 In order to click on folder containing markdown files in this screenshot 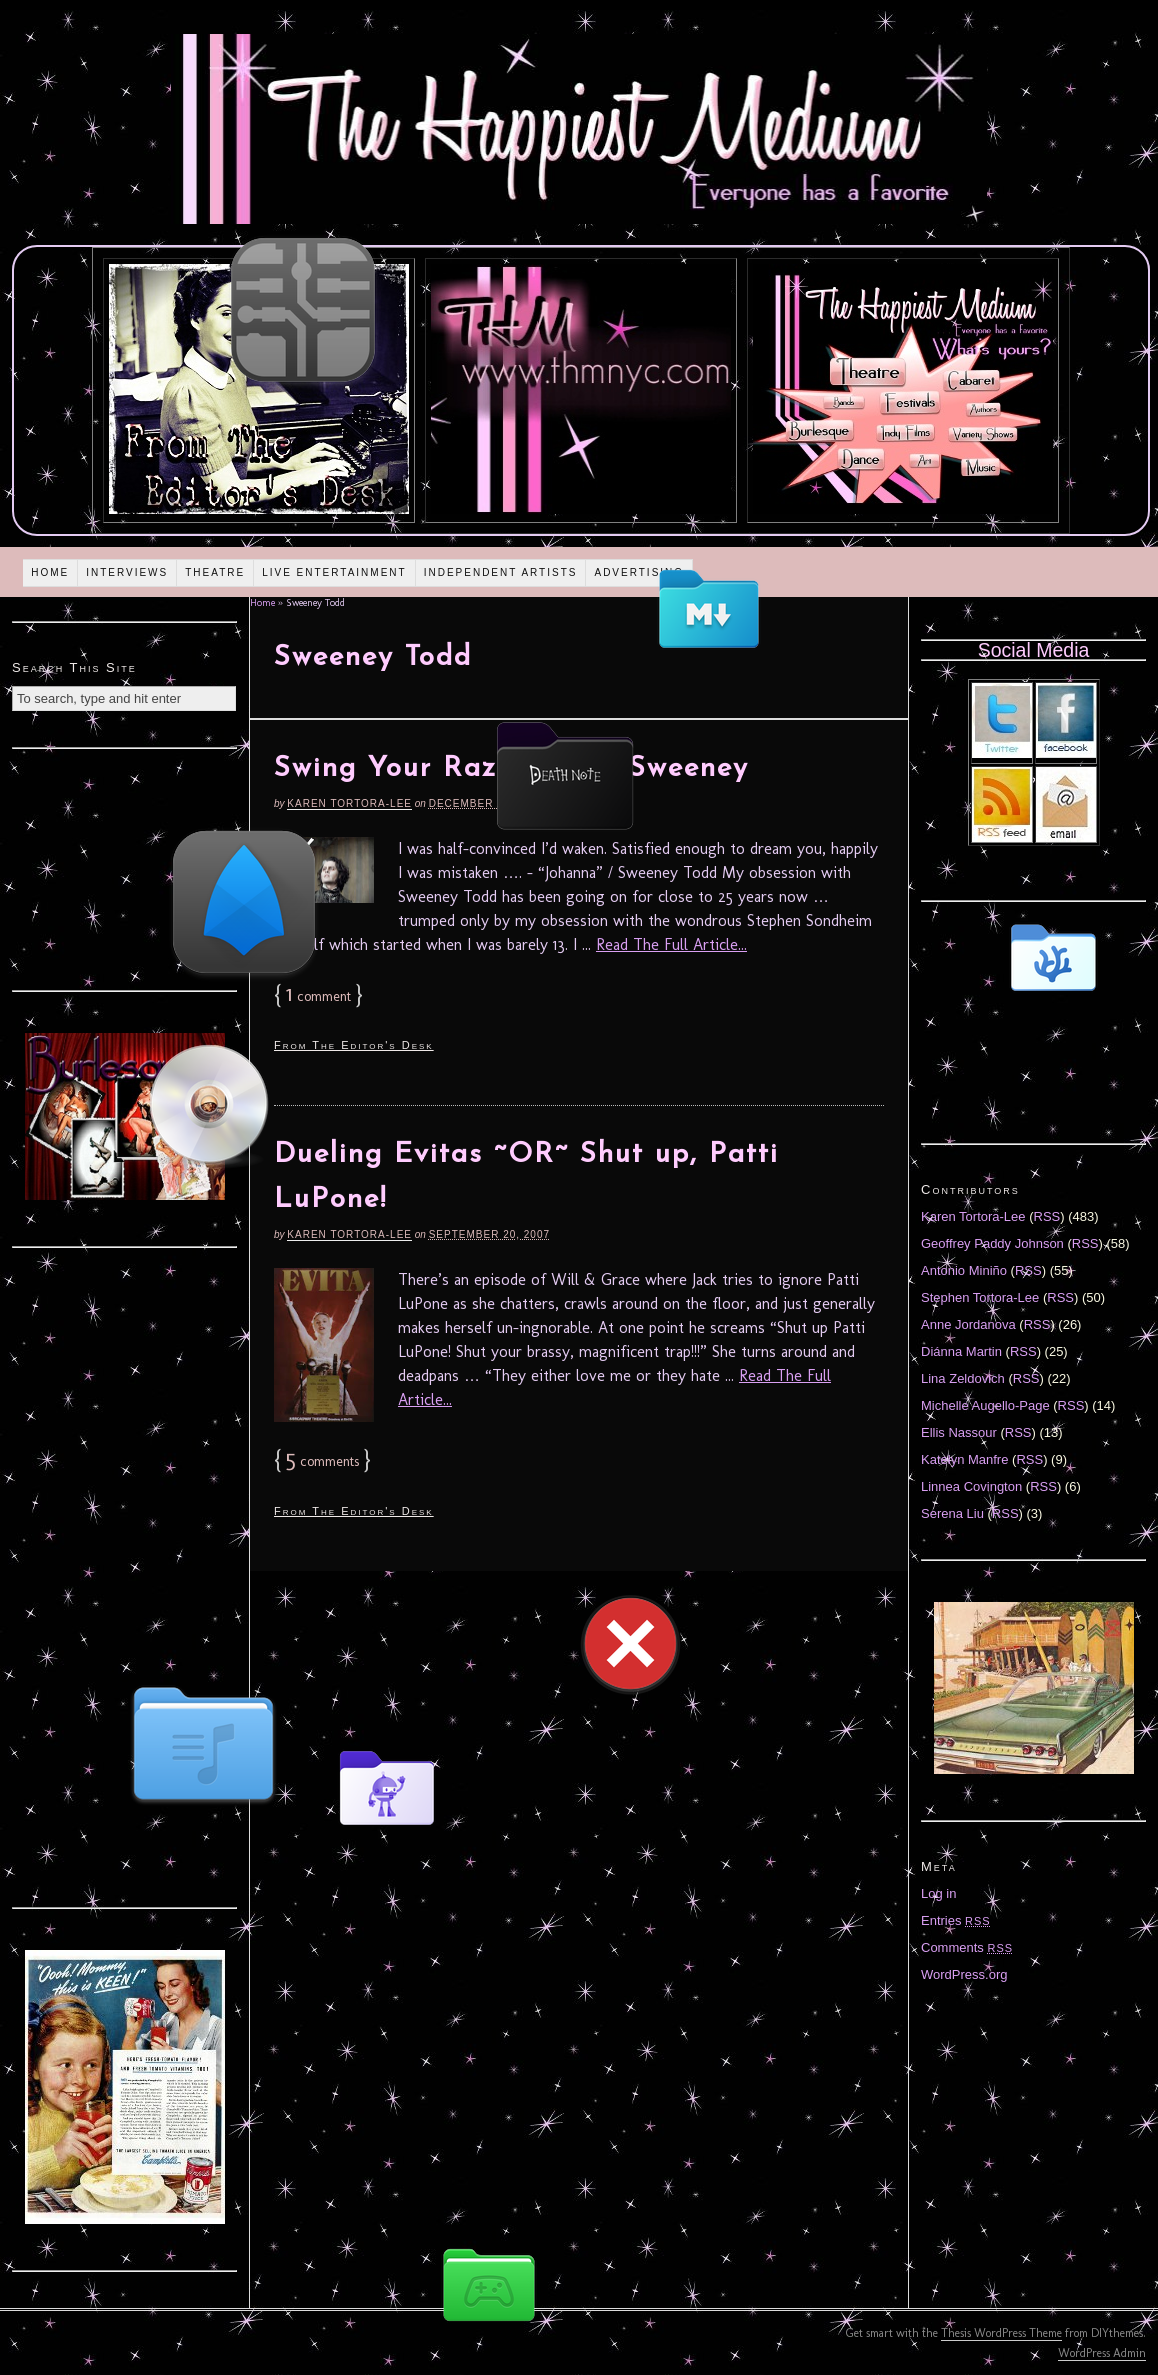, I will do `click(708, 611)`.